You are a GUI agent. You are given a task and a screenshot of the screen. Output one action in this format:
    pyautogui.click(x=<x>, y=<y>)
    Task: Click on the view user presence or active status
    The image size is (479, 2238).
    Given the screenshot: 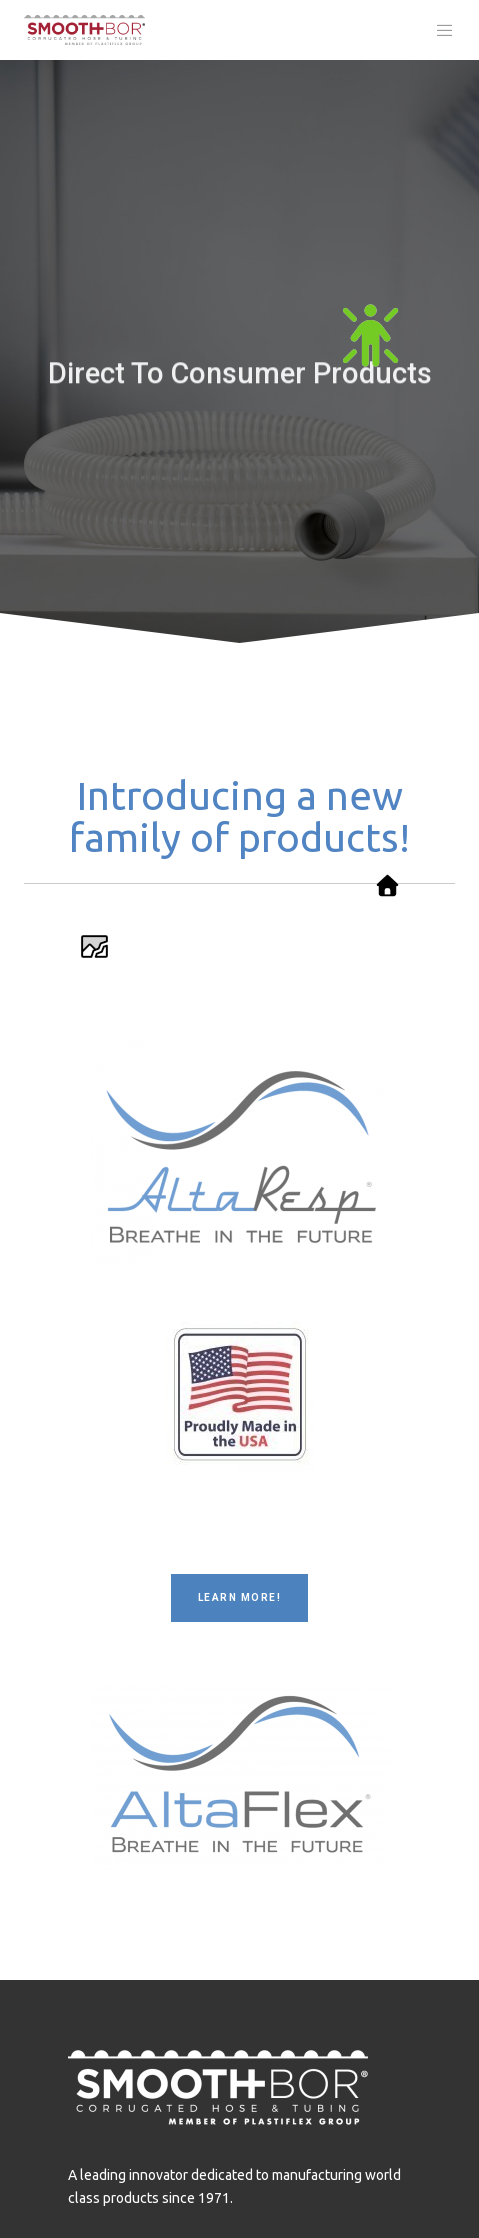 What is the action you would take?
    pyautogui.click(x=370, y=335)
    